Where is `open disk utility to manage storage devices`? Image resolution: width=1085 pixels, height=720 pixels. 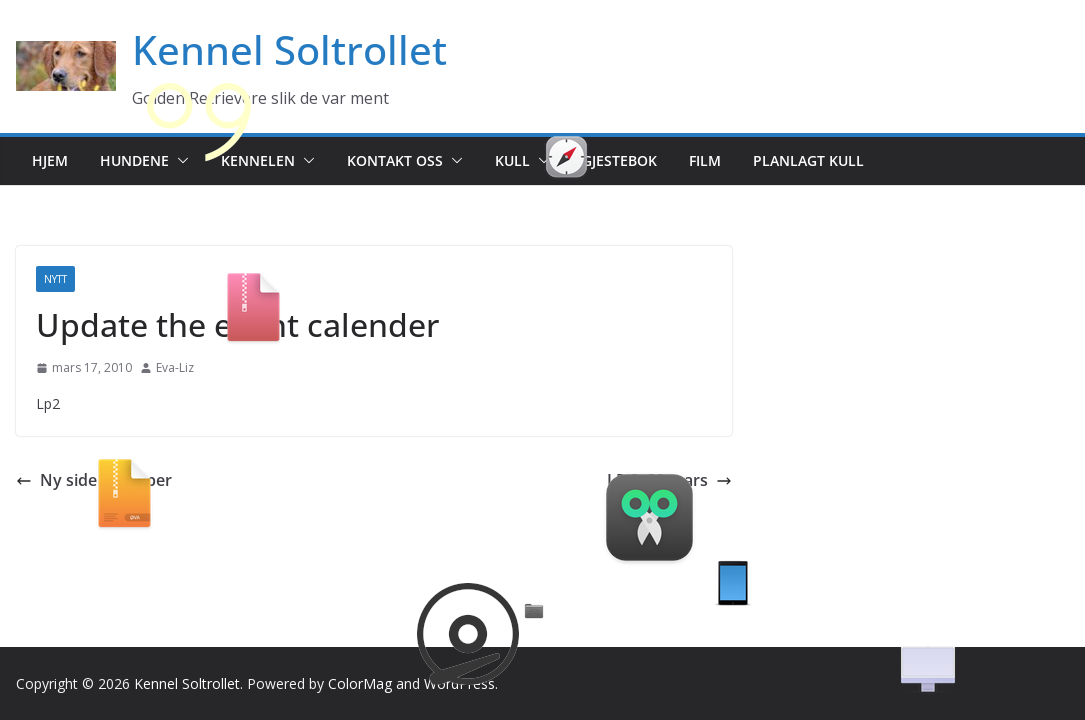
open disk utility to manage storage devices is located at coordinates (468, 634).